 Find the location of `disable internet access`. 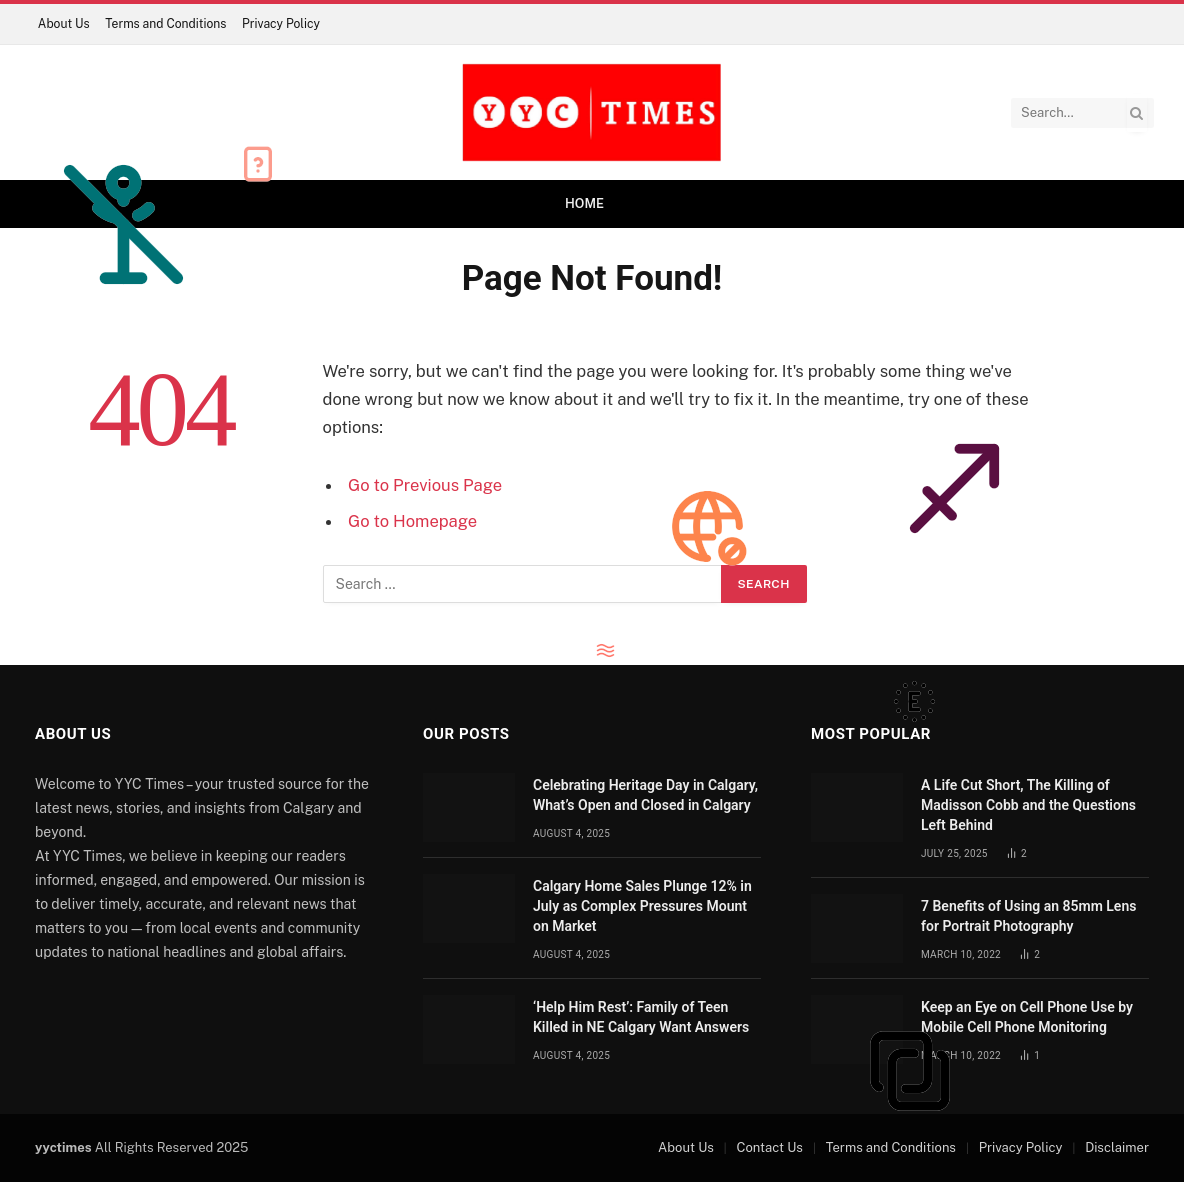

disable internet access is located at coordinates (707, 526).